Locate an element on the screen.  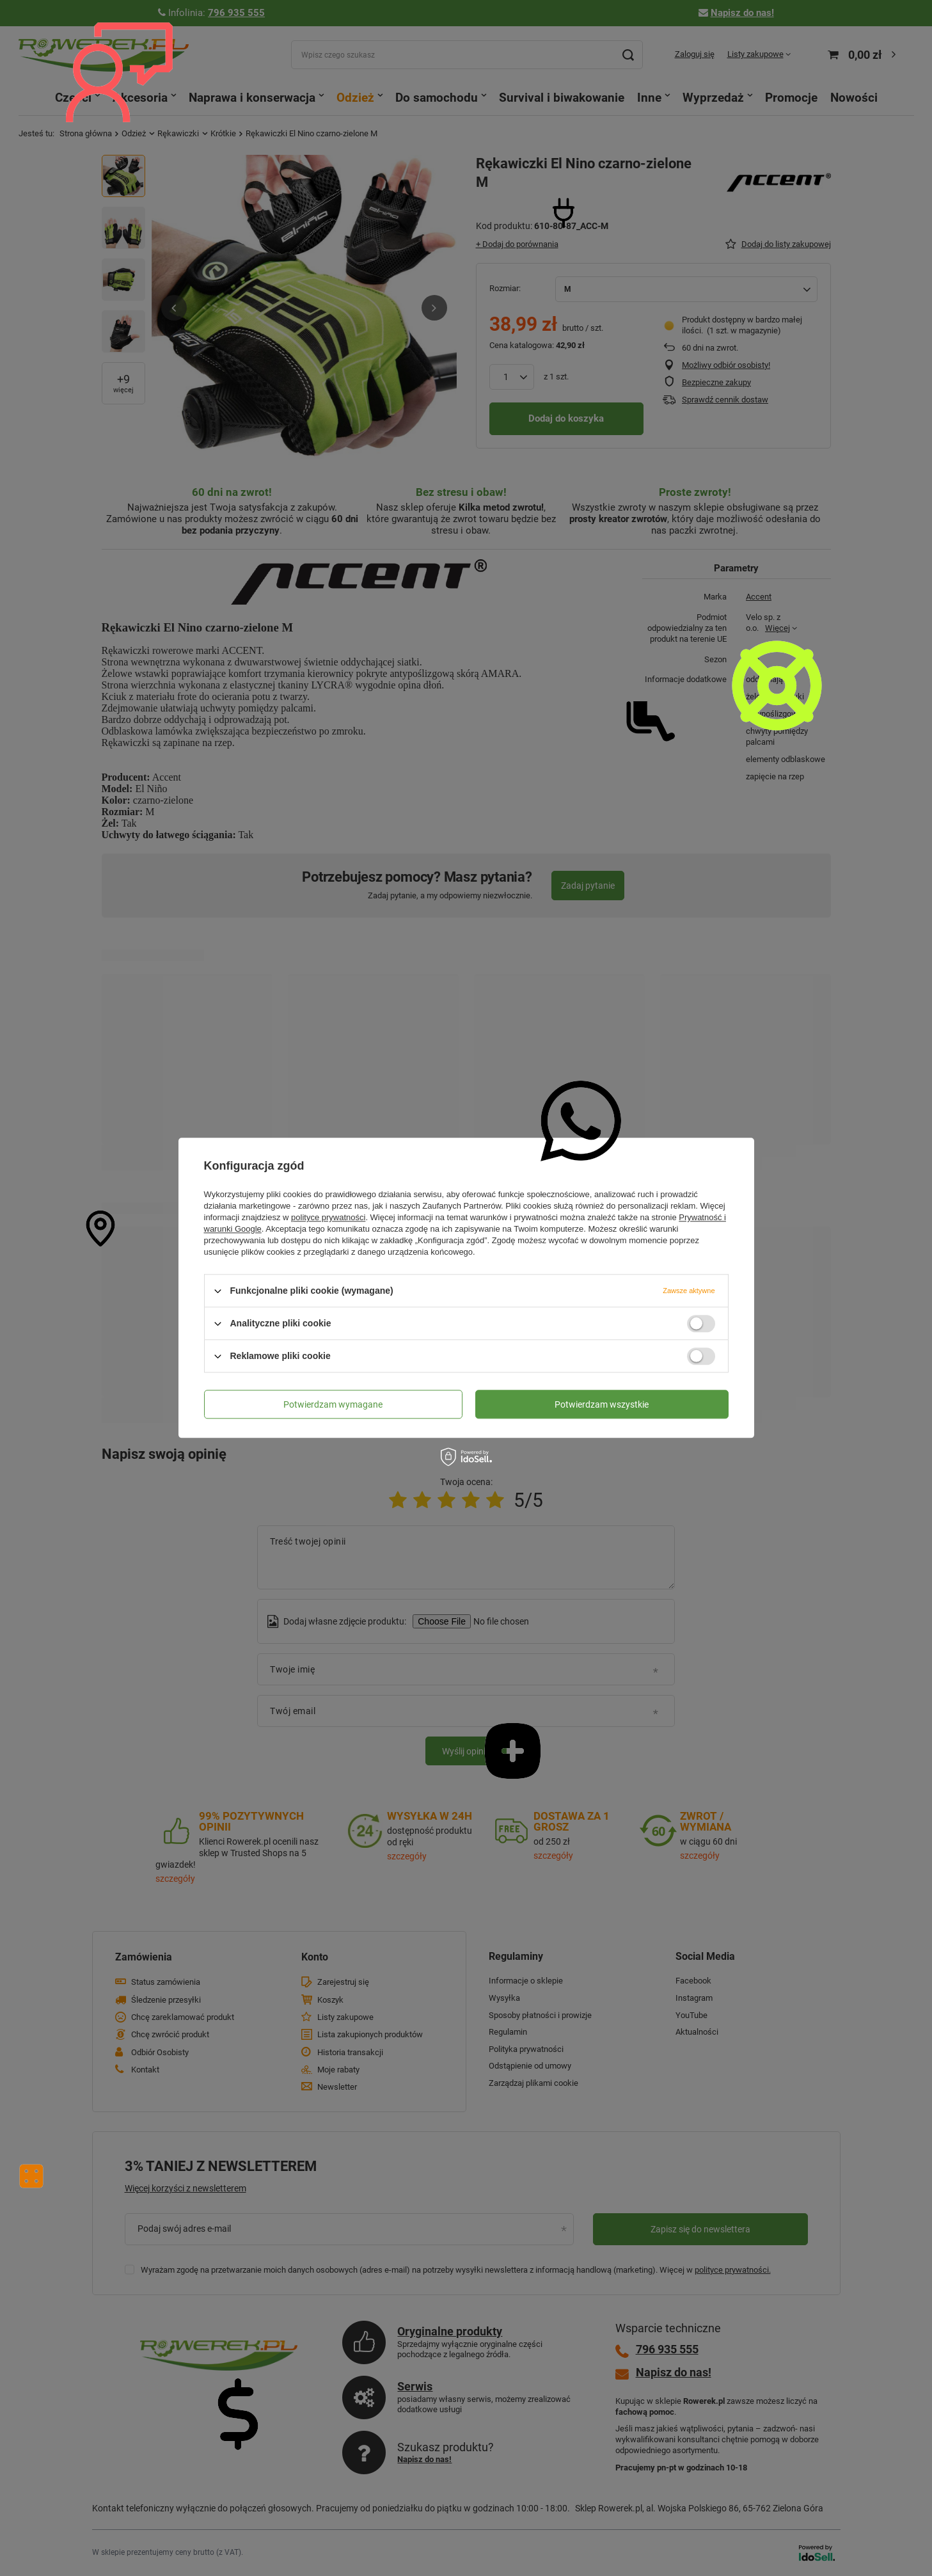
submit feedback or comments is located at coordinates (123, 72).